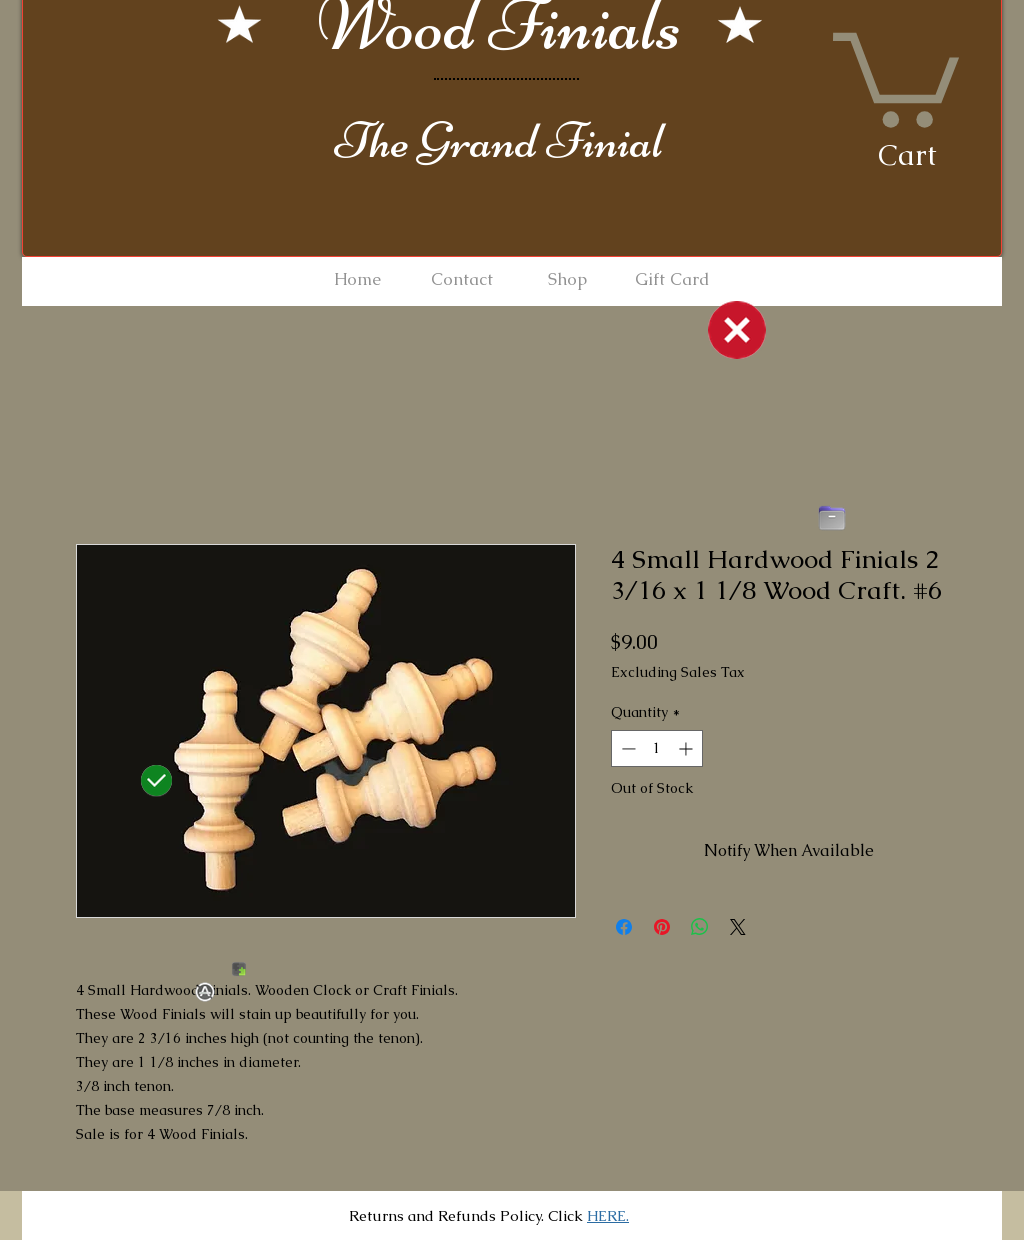  What do you see at coordinates (239, 969) in the screenshot?
I see `manage gnome shell extensions` at bounding box center [239, 969].